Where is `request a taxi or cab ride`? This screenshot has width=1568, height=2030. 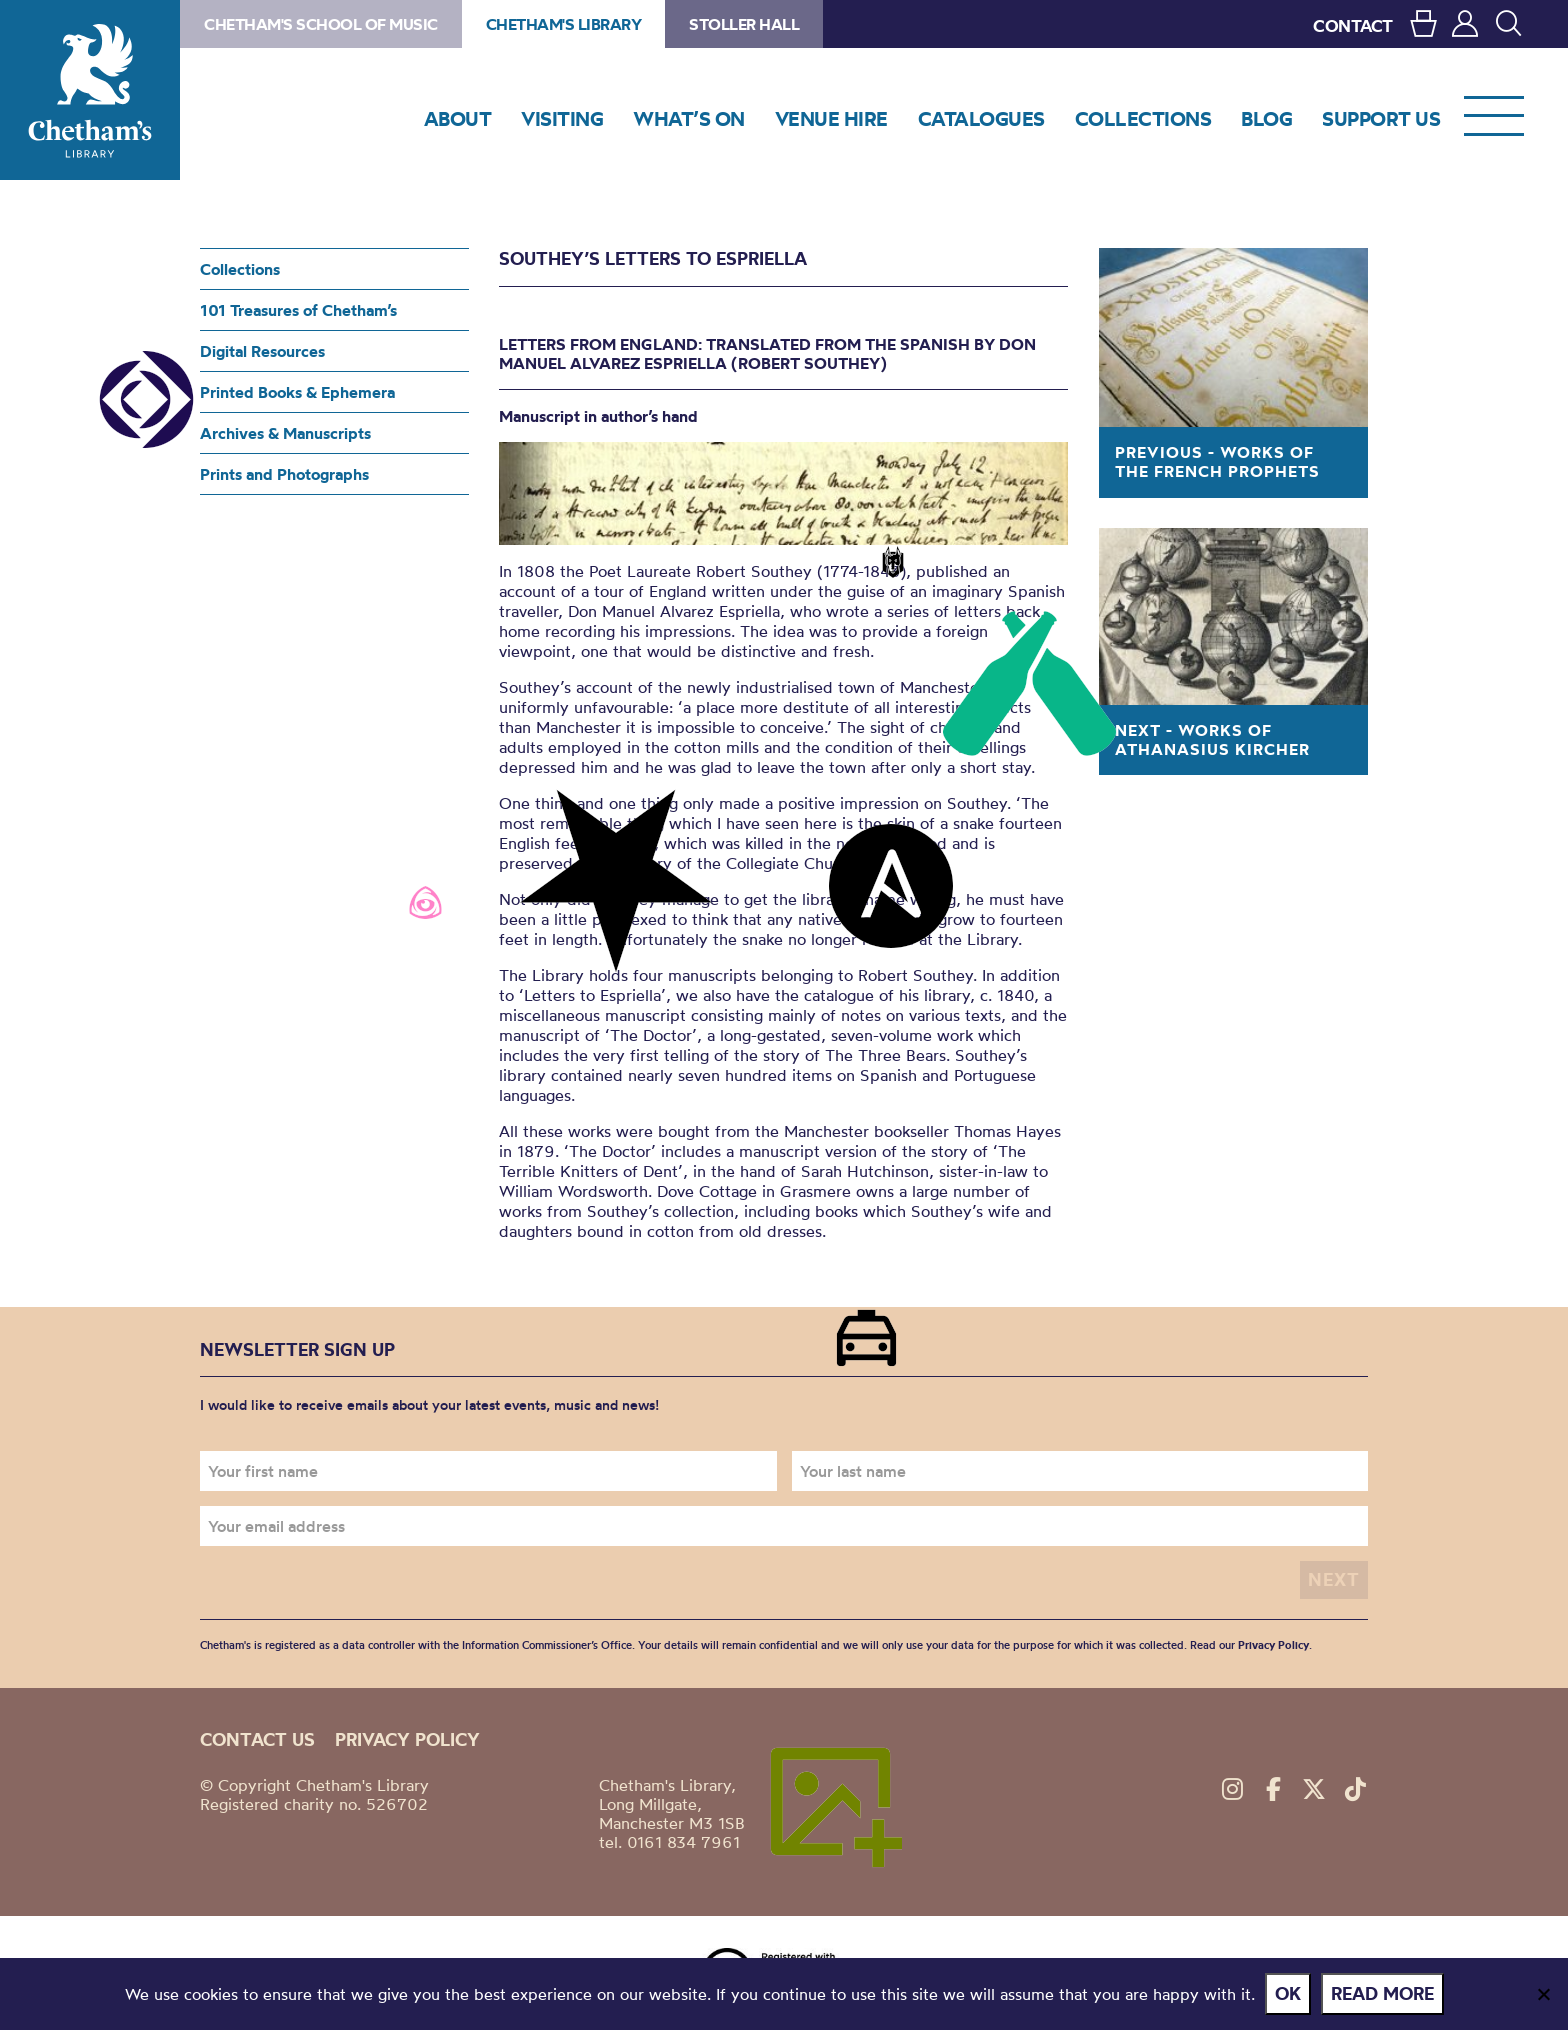 request a taxi or cab ride is located at coordinates (866, 1336).